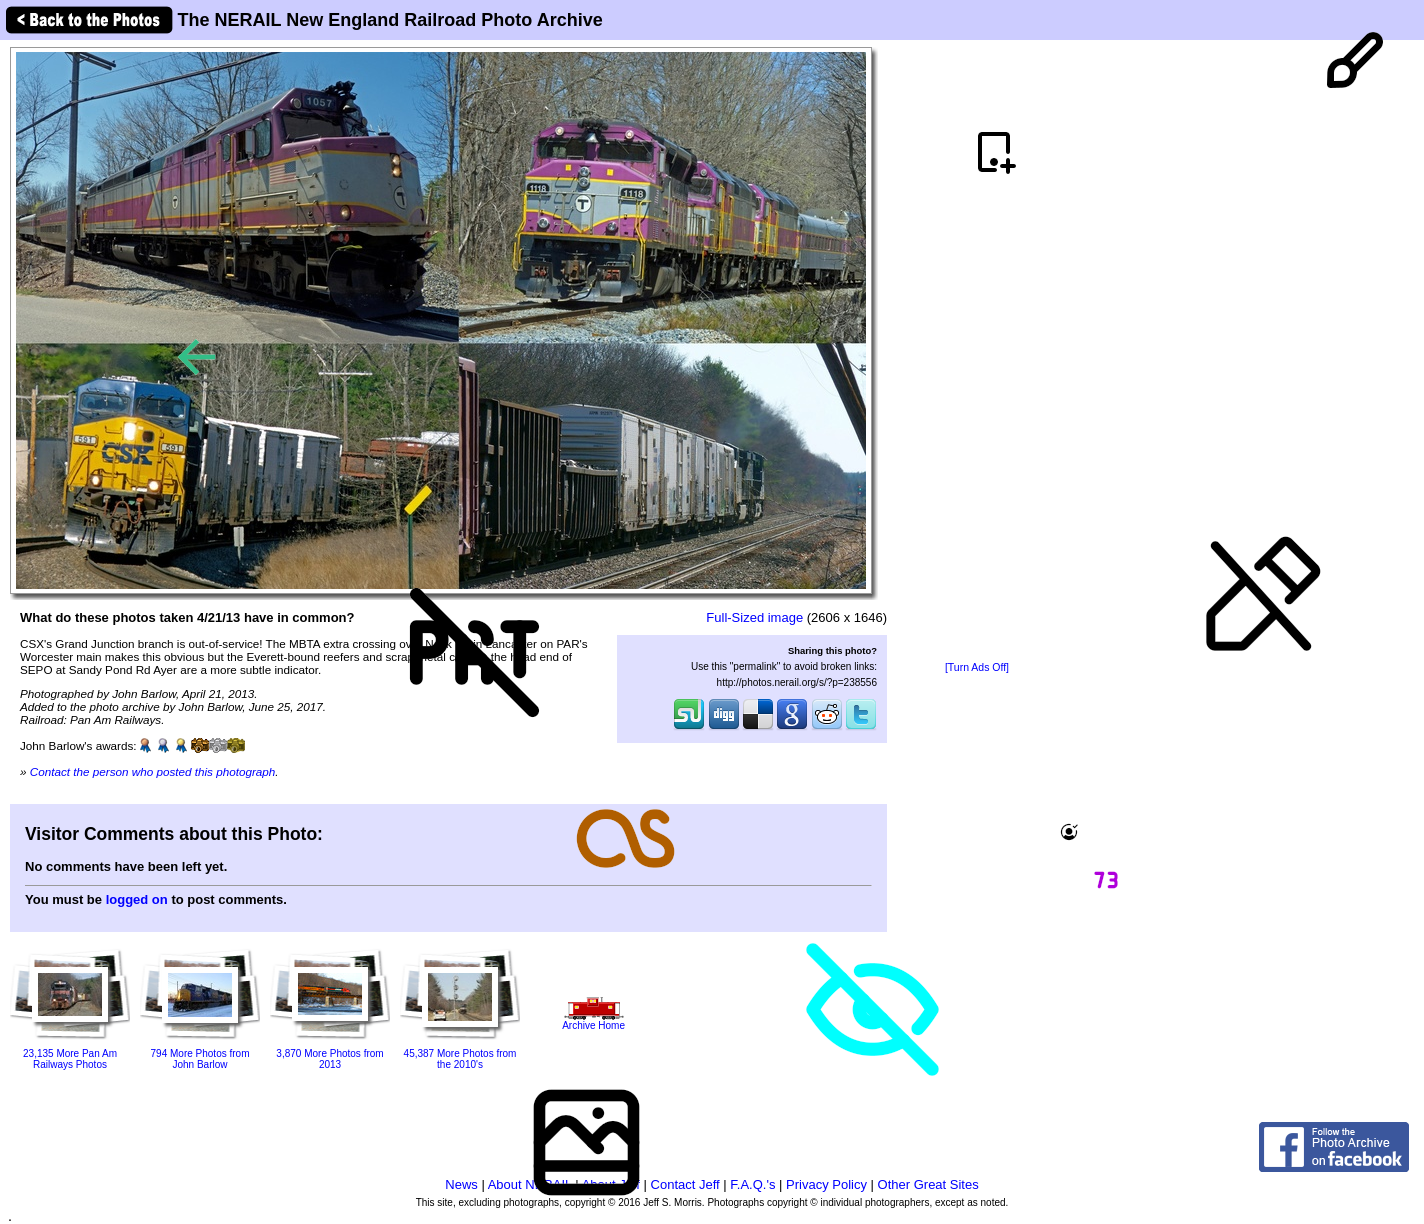 Image resolution: width=1424 pixels, height=1224 pixels. What do you see at coordinates (1261, 596) in the screenshot?
I see `editing is disabled or unavailable` at bounding box center [1261, 596].